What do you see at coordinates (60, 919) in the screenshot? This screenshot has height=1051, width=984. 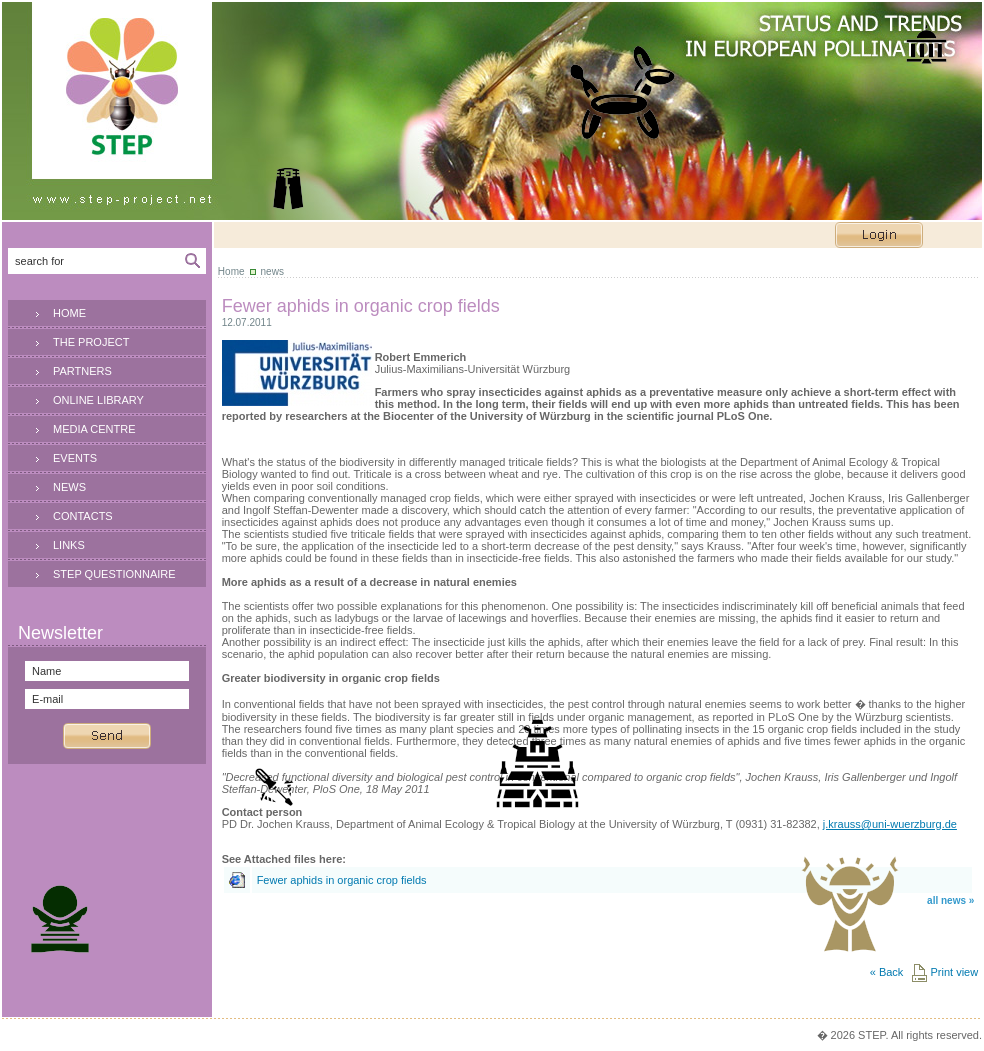 I see `access shrine or spiritual location features` at bounding box center [60, 919].